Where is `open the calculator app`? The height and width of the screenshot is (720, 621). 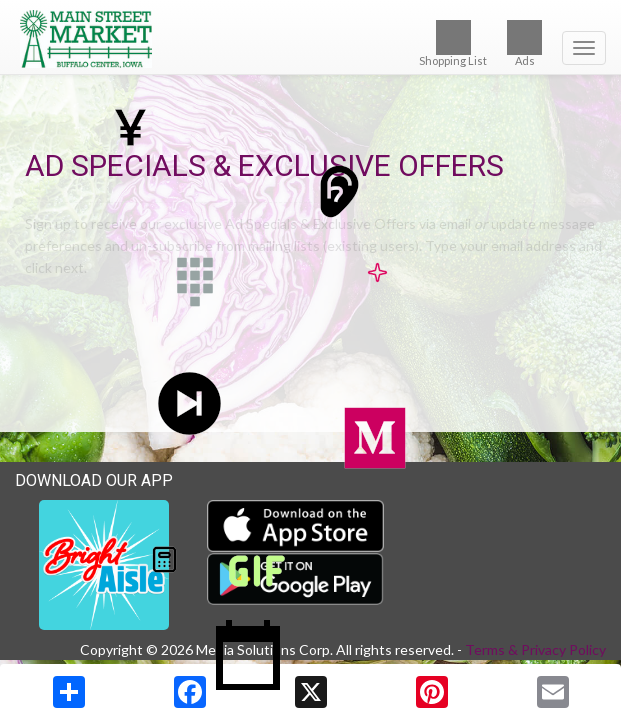
open the calculator app is located at coordinates (164, 559).